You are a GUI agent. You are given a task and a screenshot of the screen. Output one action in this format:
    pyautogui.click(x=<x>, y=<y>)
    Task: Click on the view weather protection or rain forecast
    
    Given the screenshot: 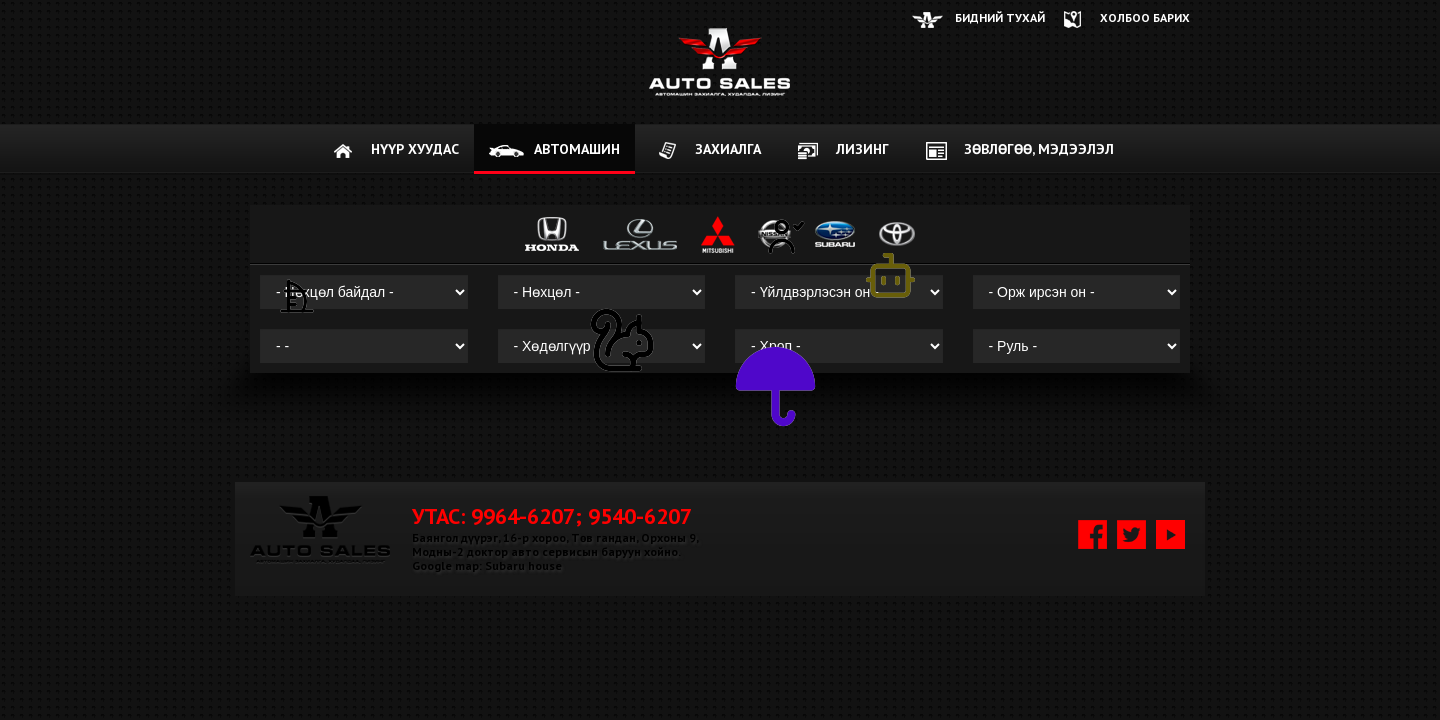 What is the action you would take?
    pyautogui.click(x=775, y=386)
    